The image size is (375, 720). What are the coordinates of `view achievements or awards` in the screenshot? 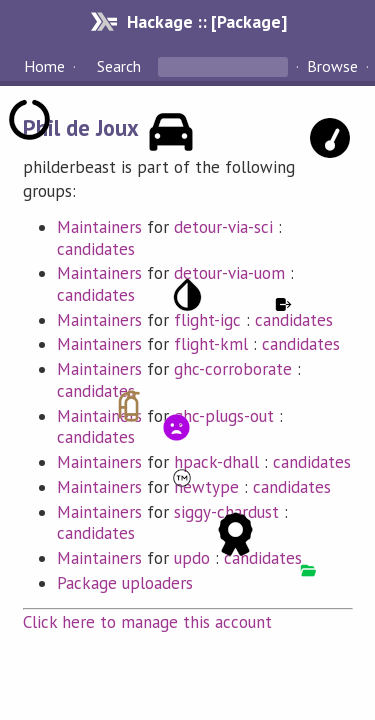 It's located at (235, 534).